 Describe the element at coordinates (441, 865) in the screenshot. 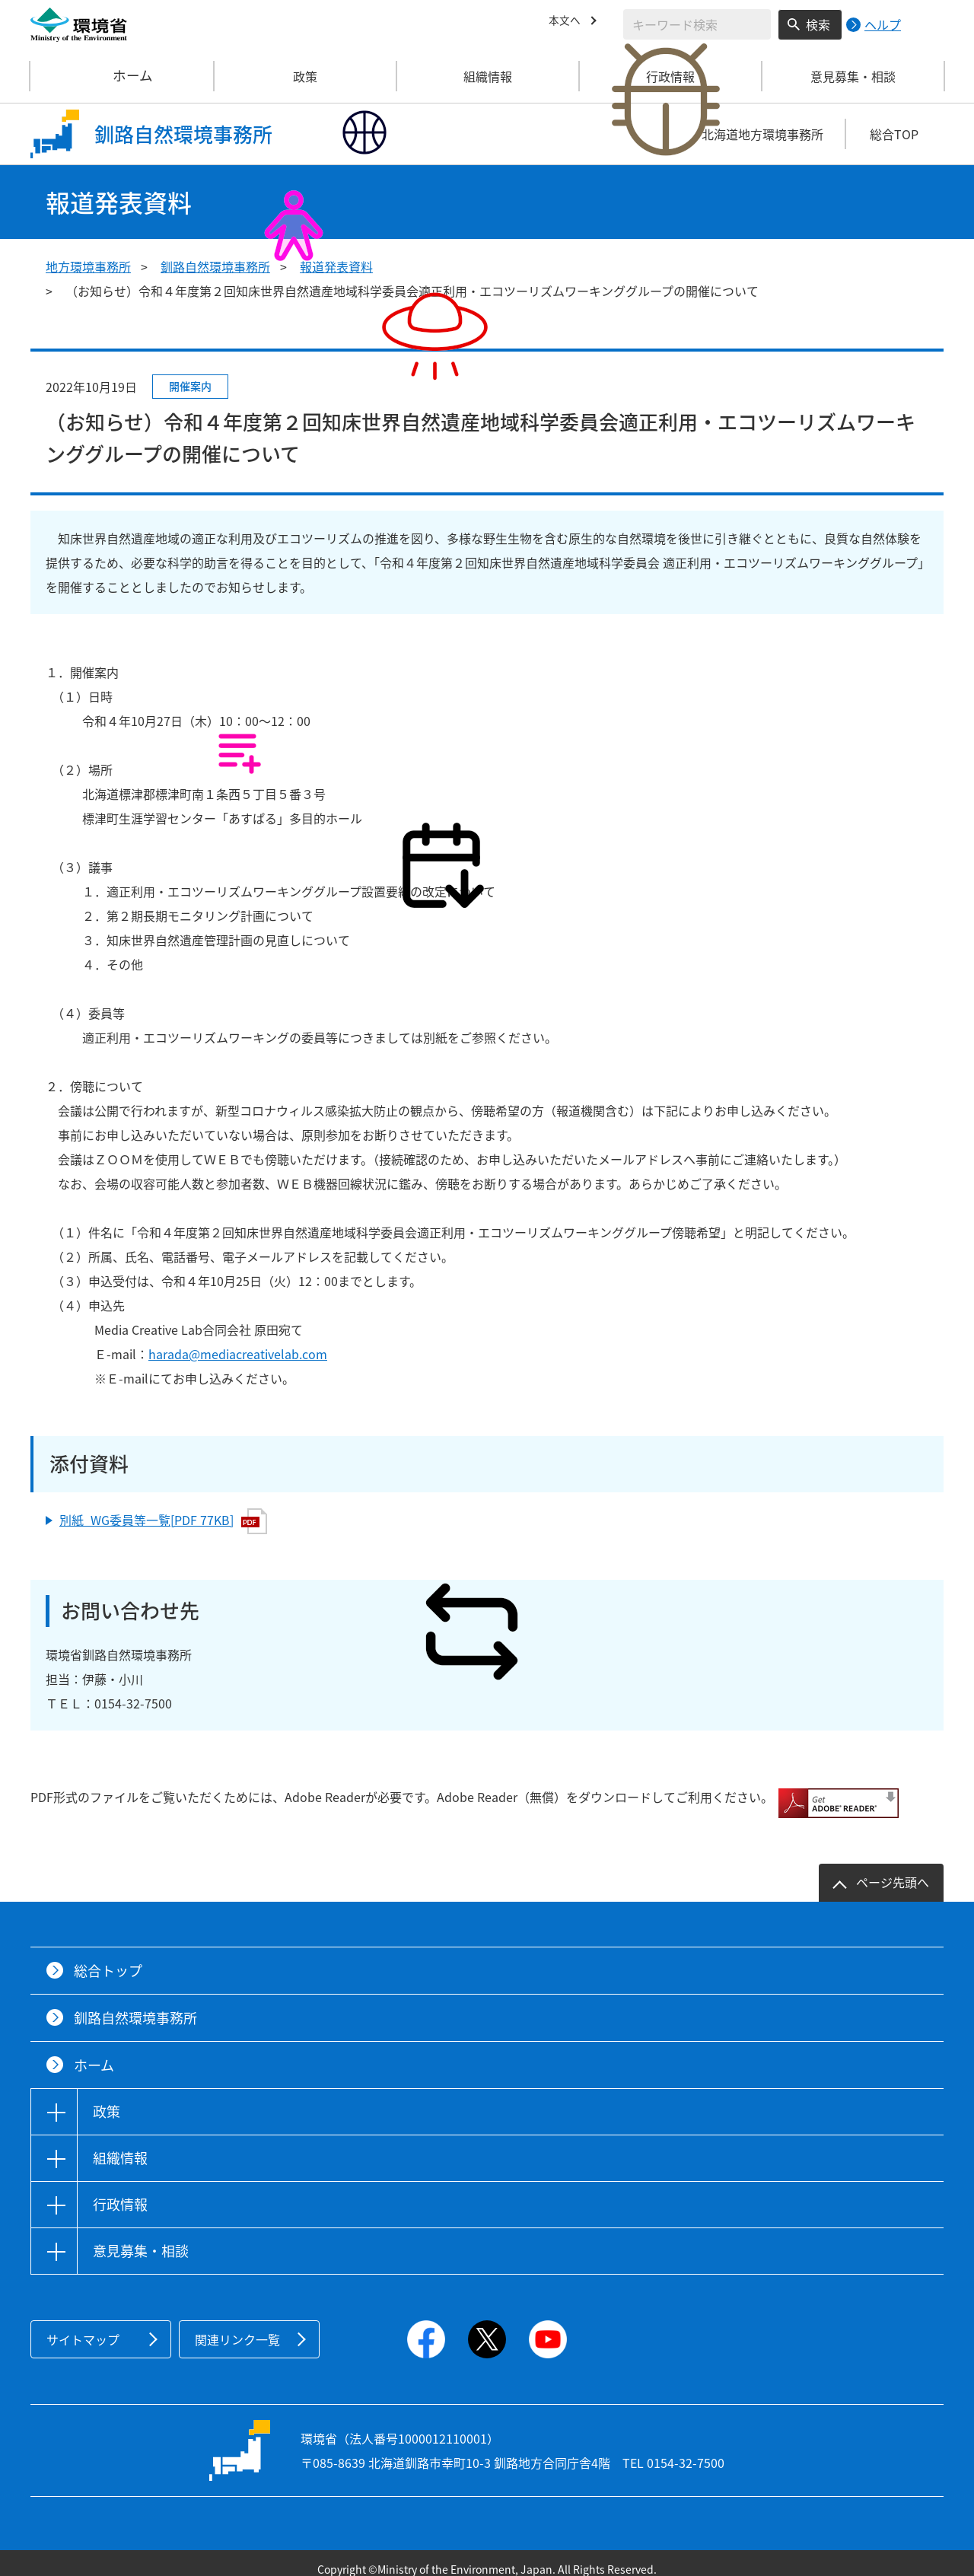

I see `download calendar or export events` at that location.